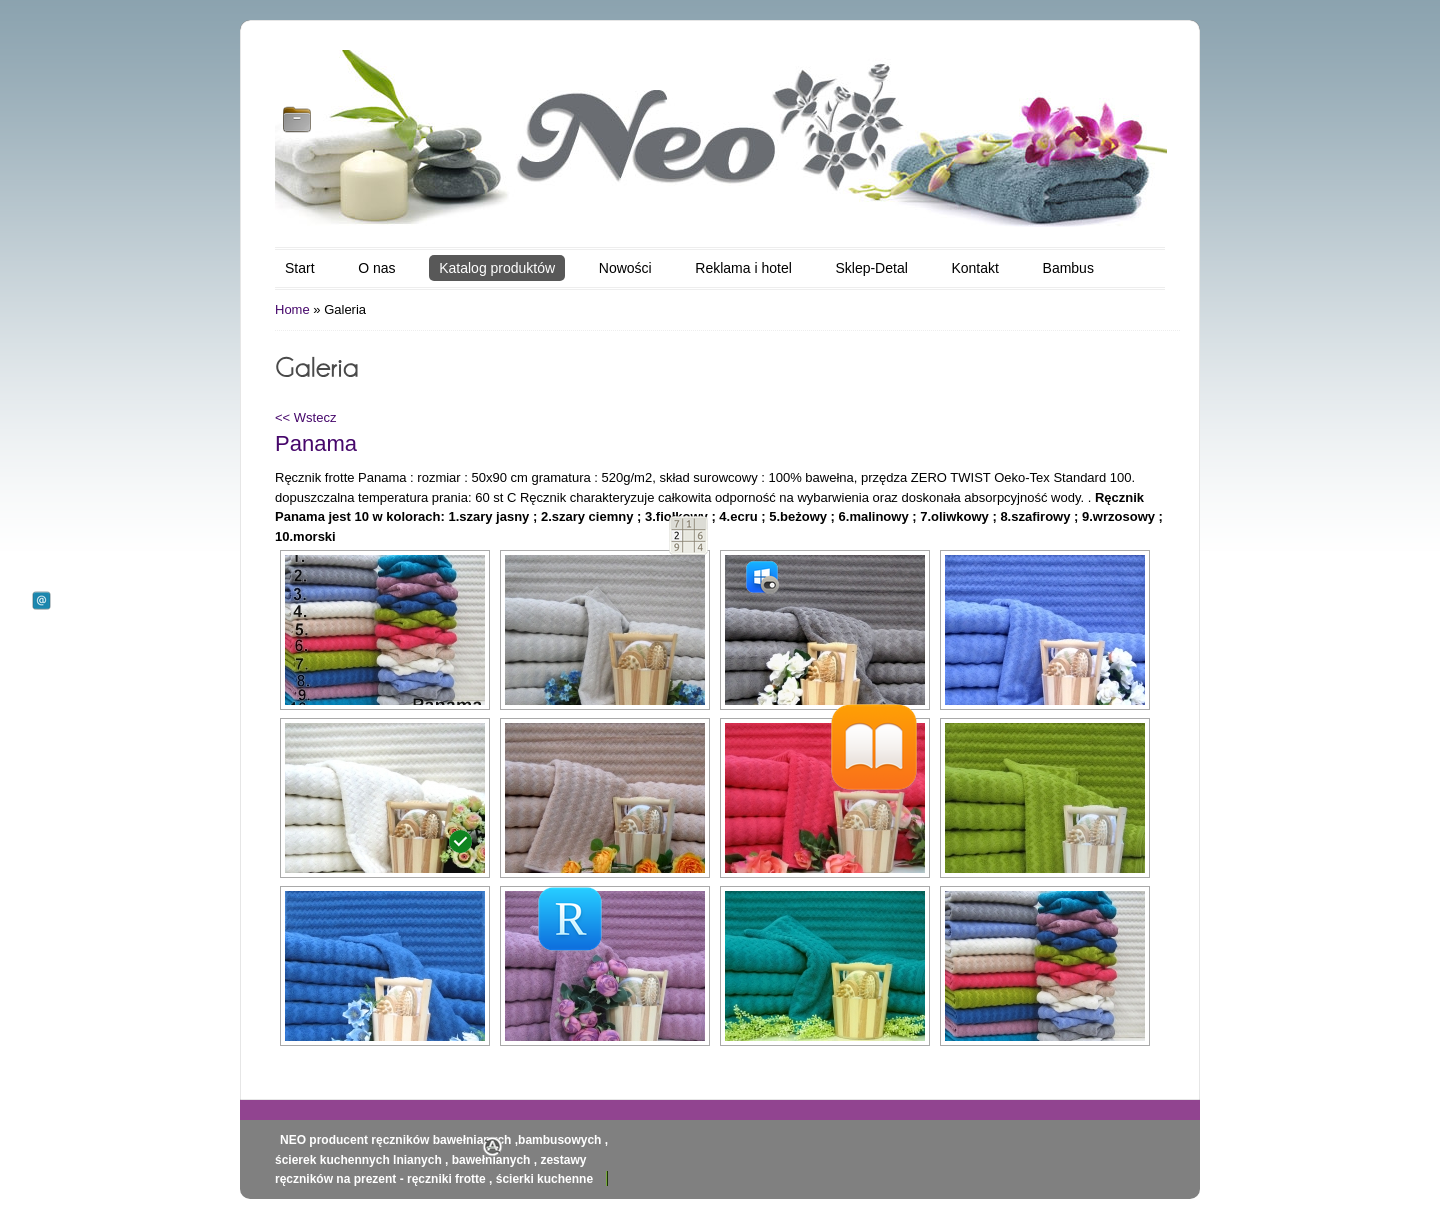 This screenshot has width=1440, height=1219. I want to click on apply email filters to your mailbox, so click(460, 841).